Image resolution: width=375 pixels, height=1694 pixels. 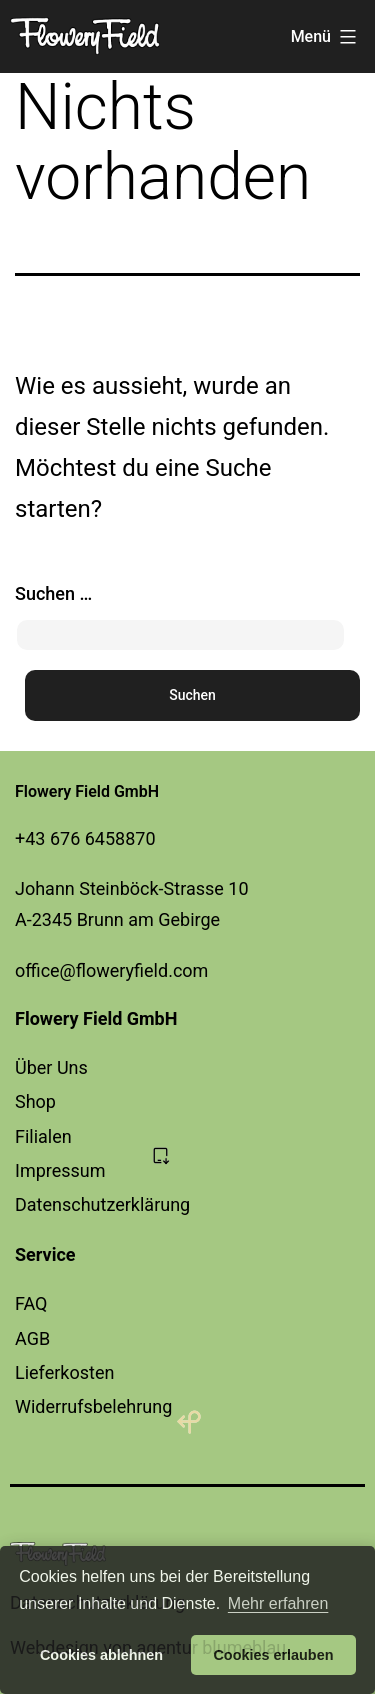 I want to click on undo or go back to previous state, so click(x=188, y=1421).